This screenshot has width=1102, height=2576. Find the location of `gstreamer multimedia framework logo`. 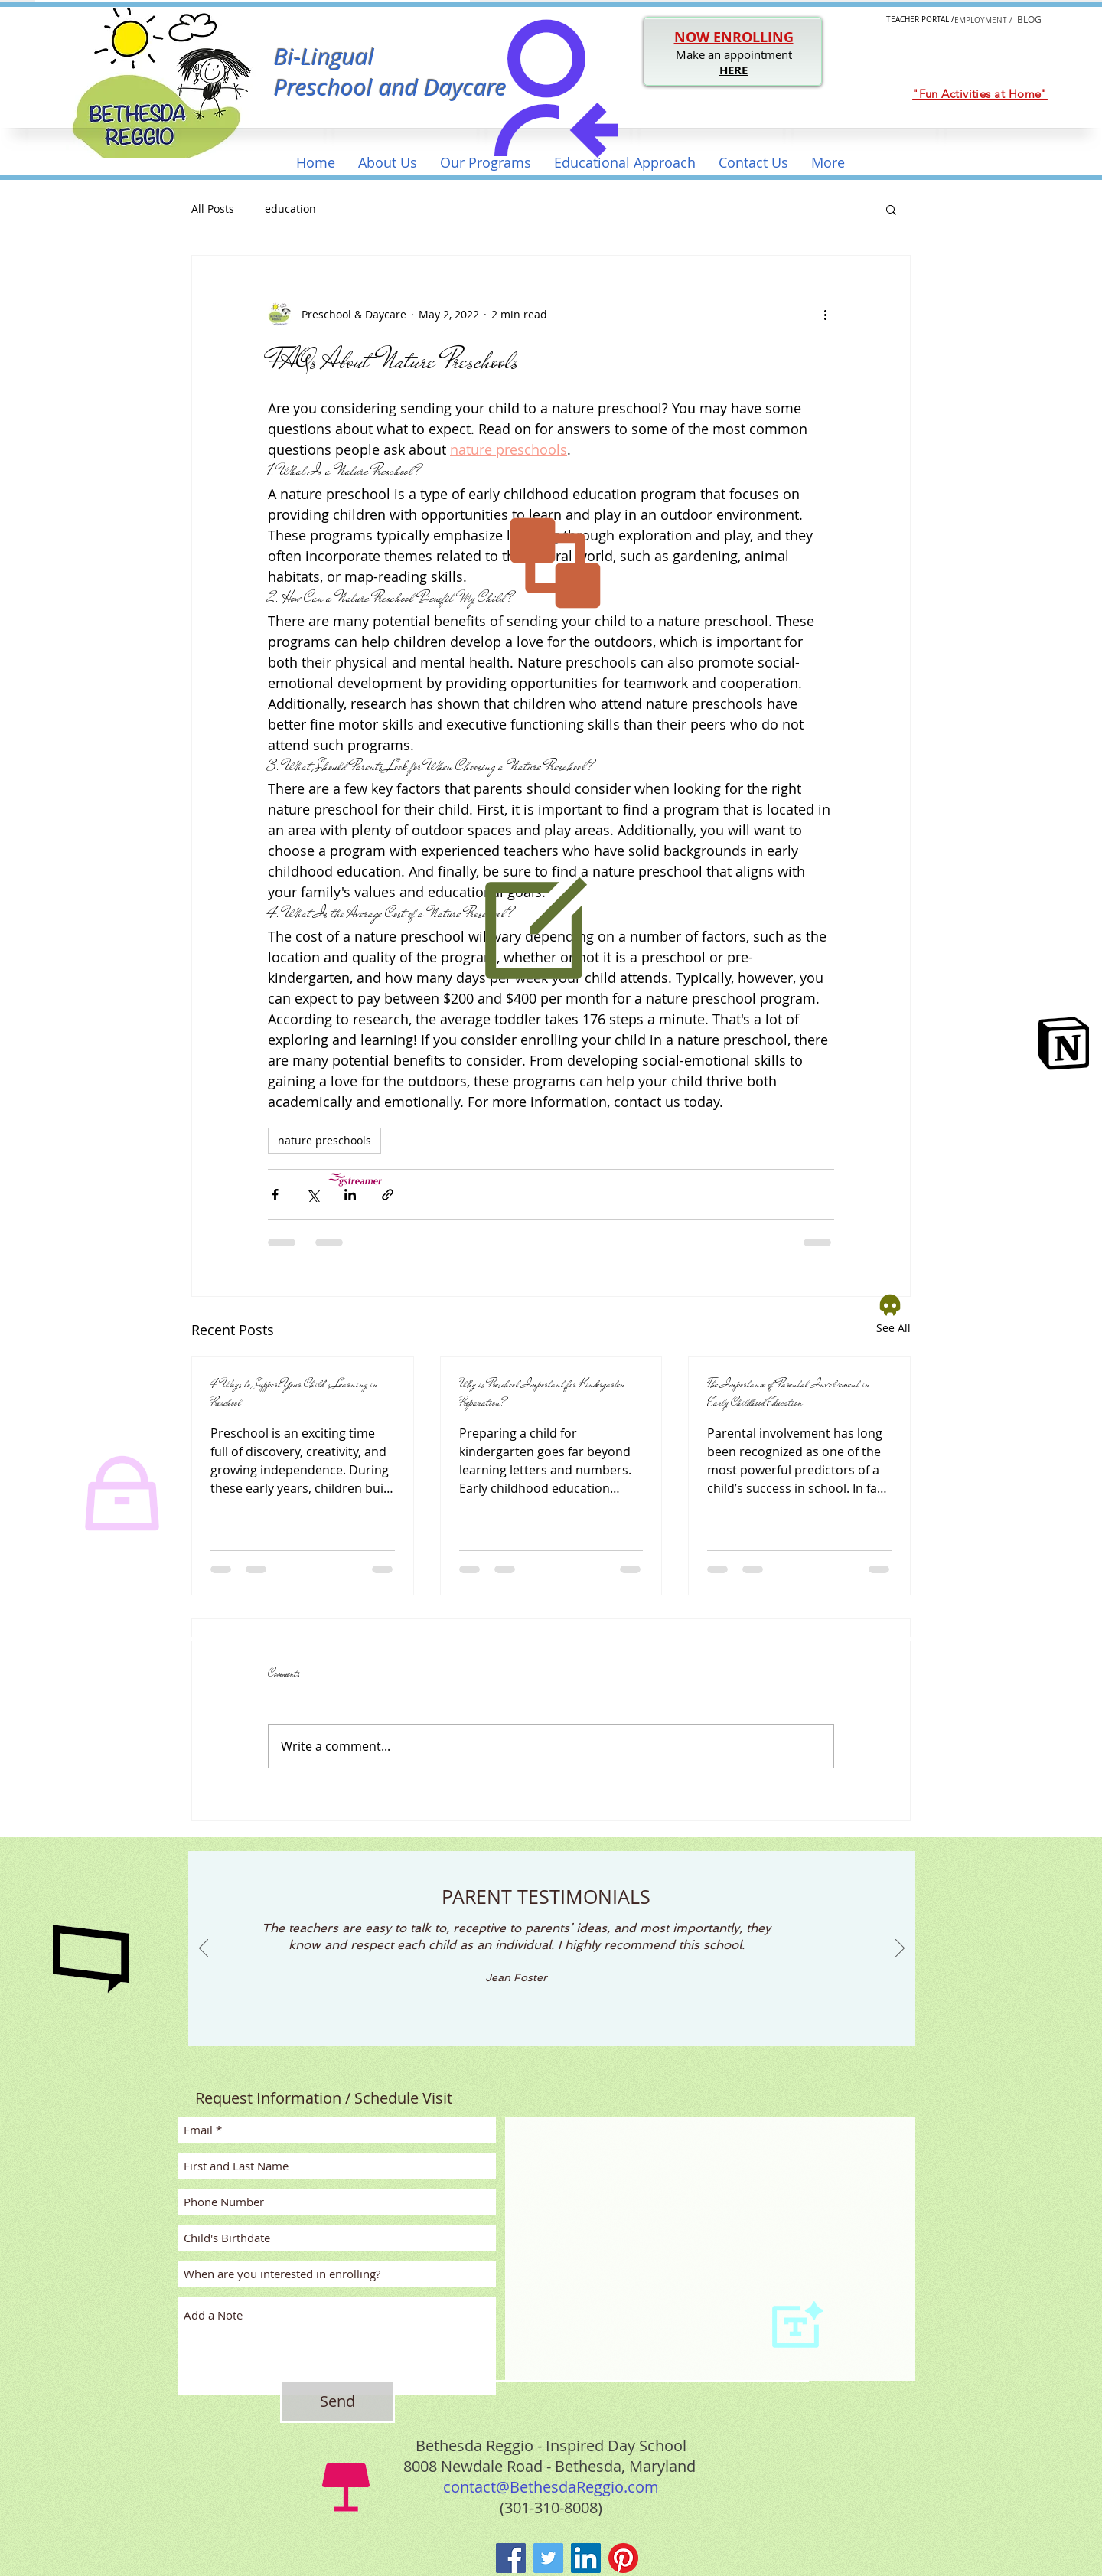

gstreamer multimedia framework logo is located at coordinates (355, 1180).